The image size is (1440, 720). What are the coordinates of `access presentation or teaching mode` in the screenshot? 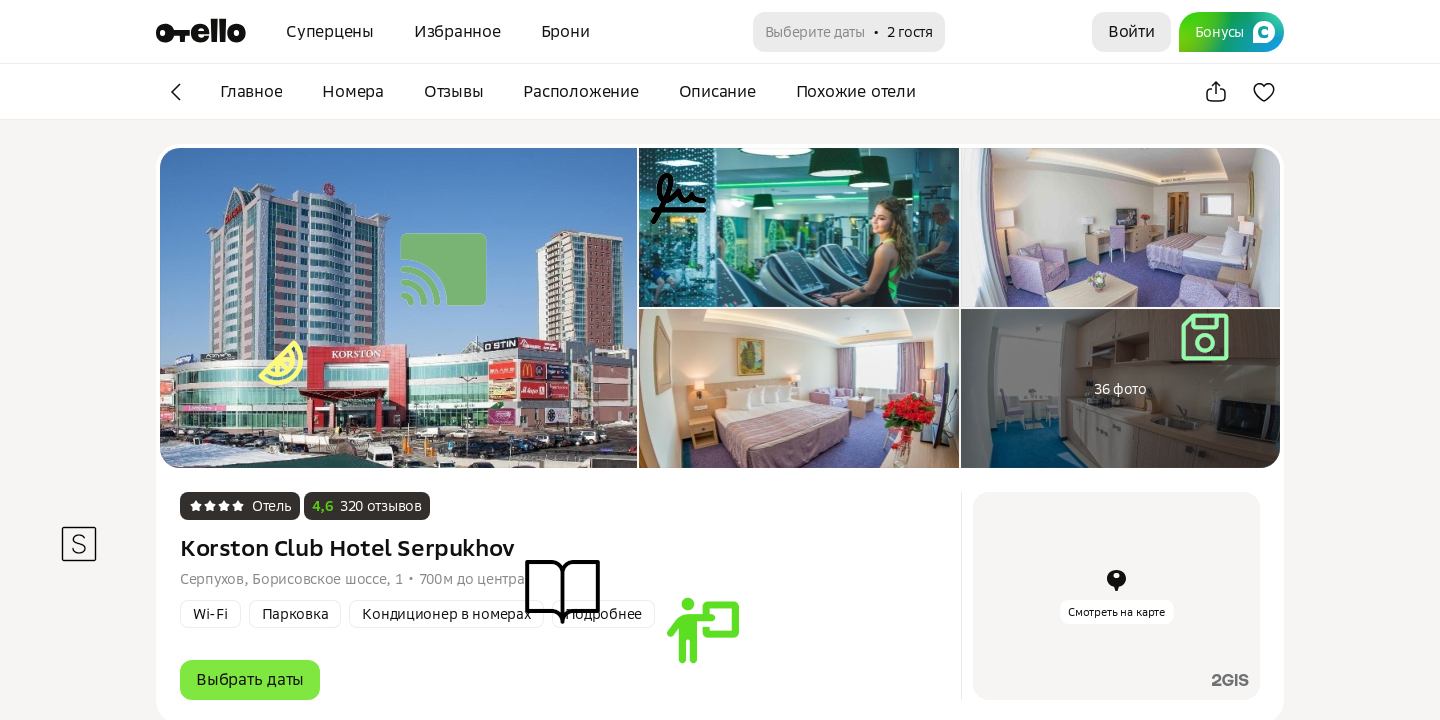 It's located at (702, 630).